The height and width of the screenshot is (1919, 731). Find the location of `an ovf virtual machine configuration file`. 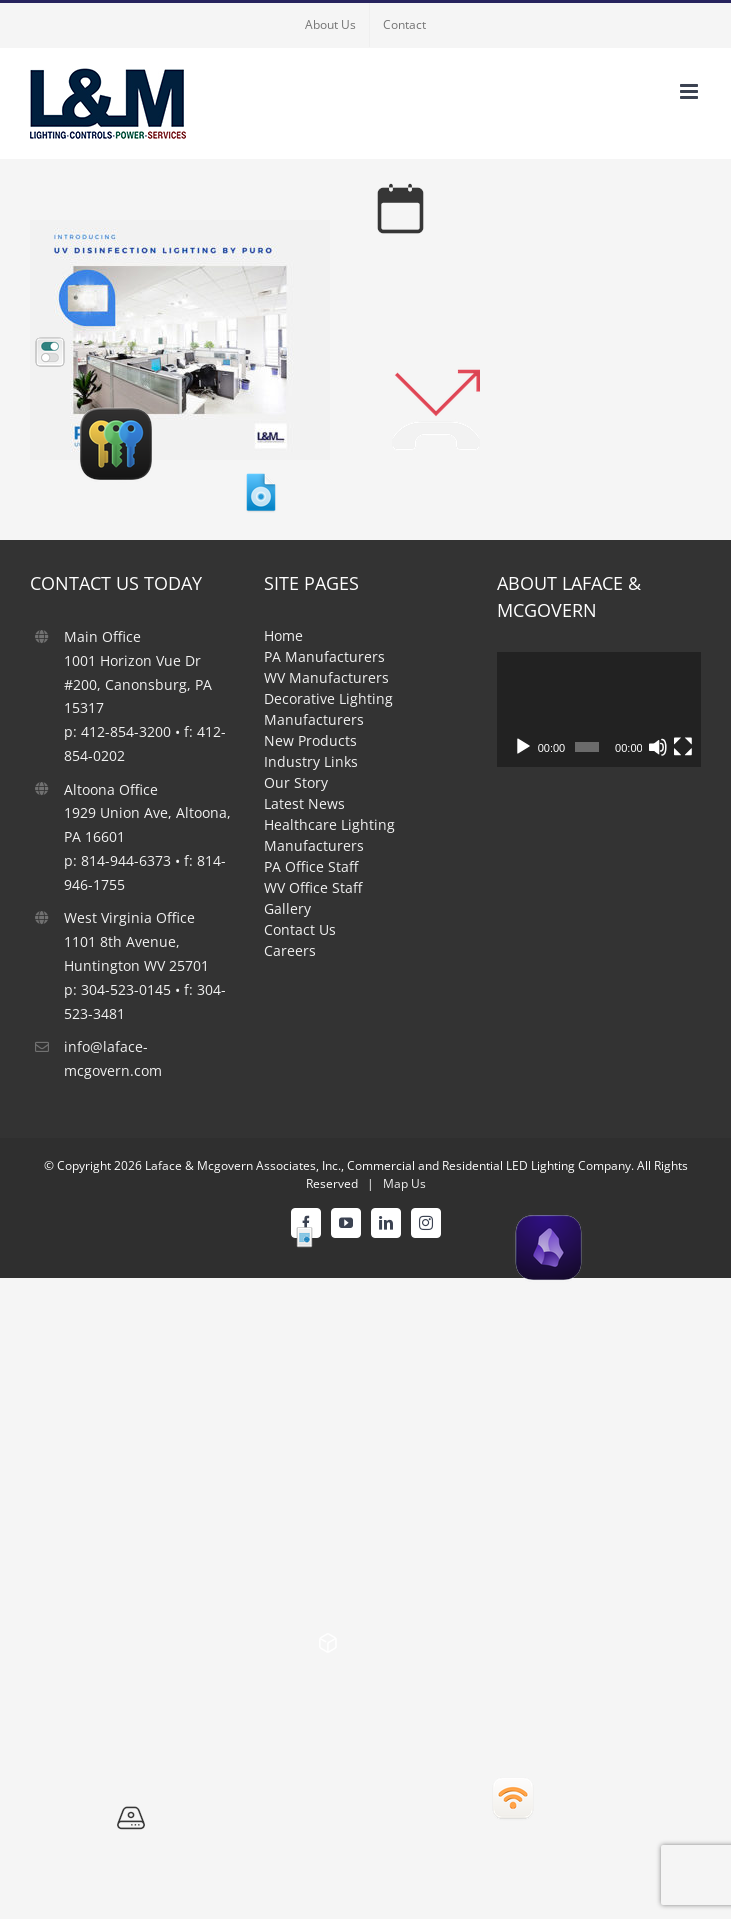

an ovf virtual machine configuration file is located at coordinates (261, 493).